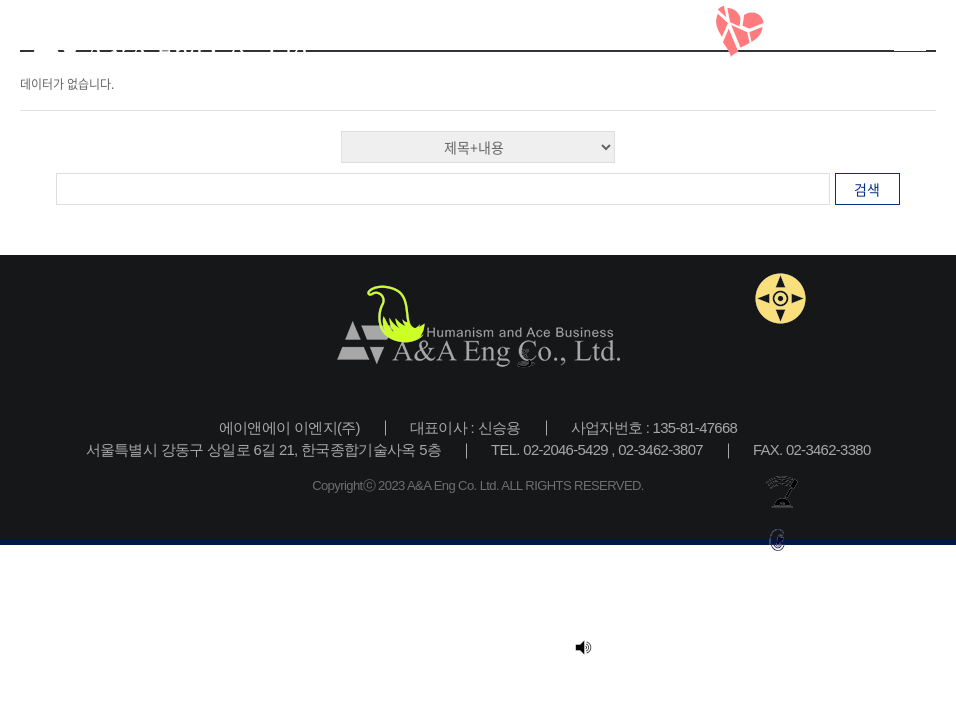  What do you see at coordinates (777, 540) in the screenshot?
I see `select egyptian theme or civilization` at bounding box center [777, 540].